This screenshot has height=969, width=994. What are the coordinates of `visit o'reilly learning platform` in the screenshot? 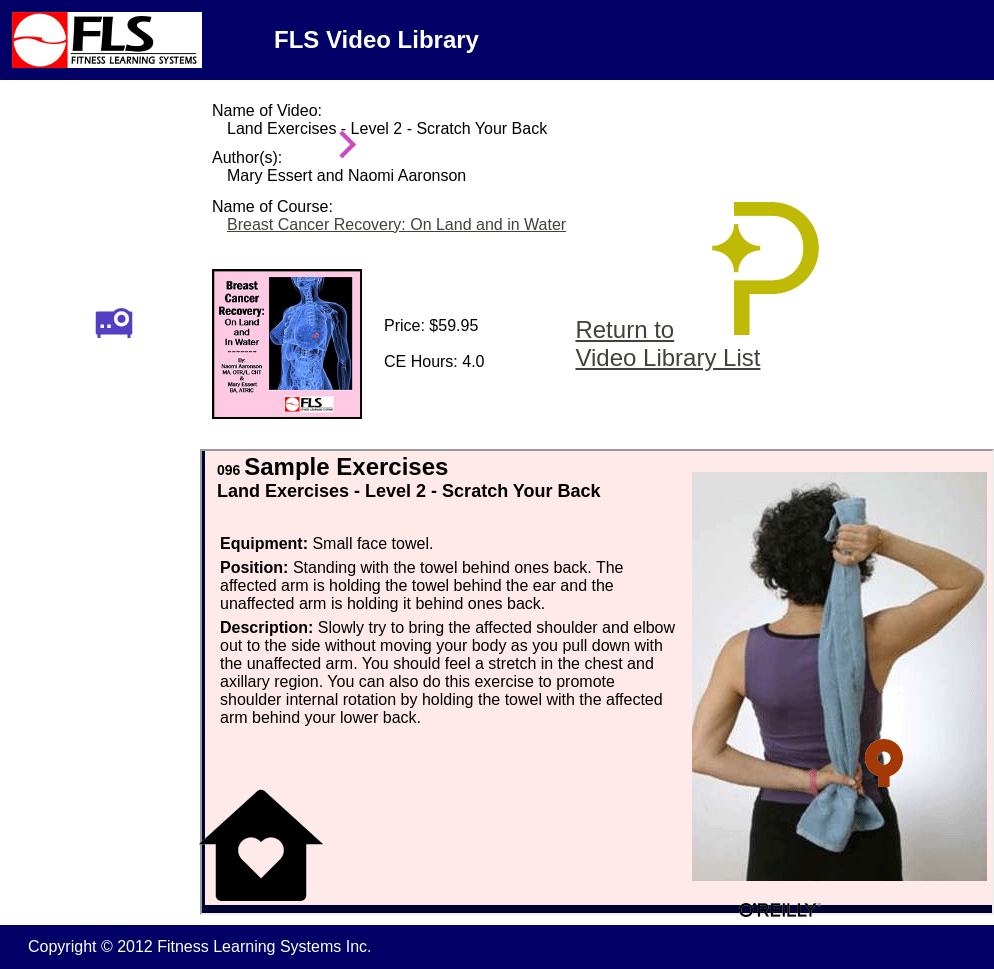 It's located at (780, 910).